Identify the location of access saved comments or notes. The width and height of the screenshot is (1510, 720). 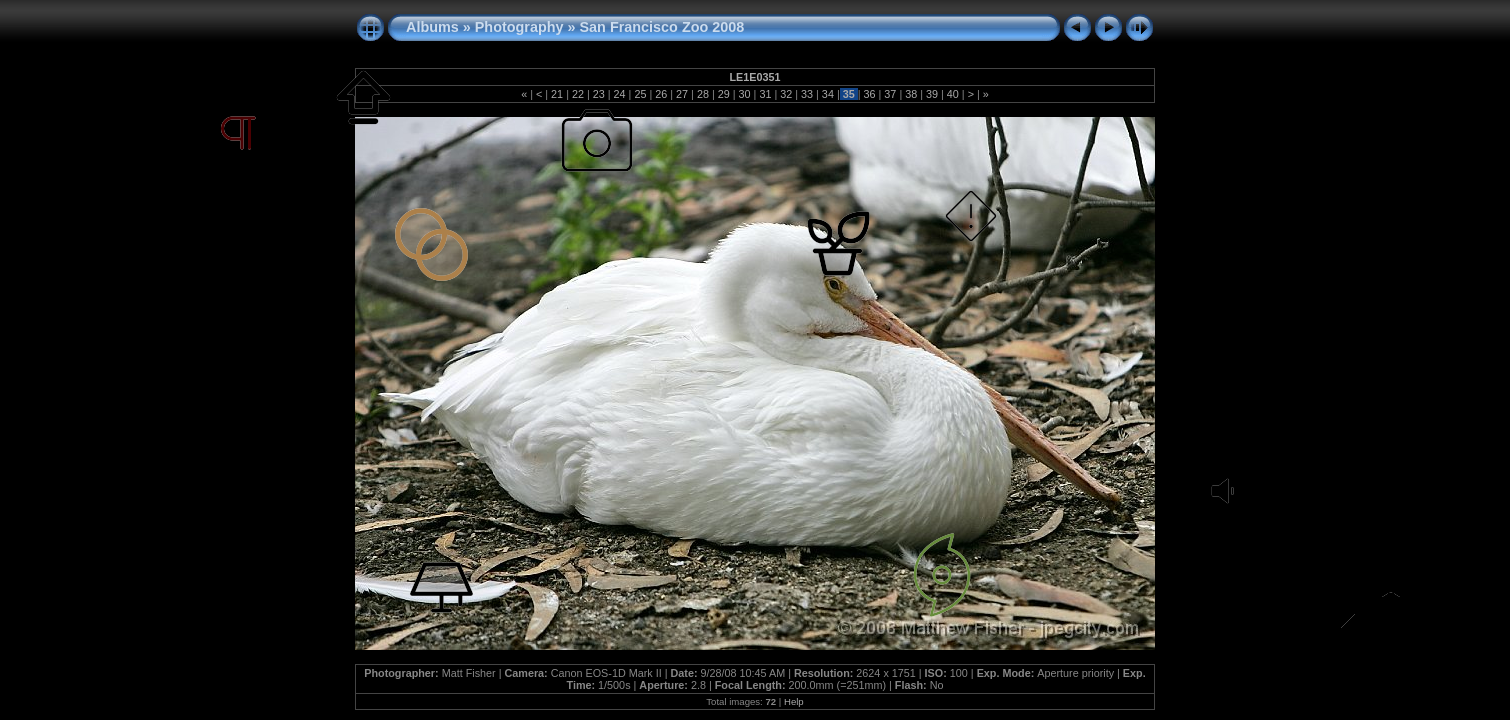
(1375, 593).